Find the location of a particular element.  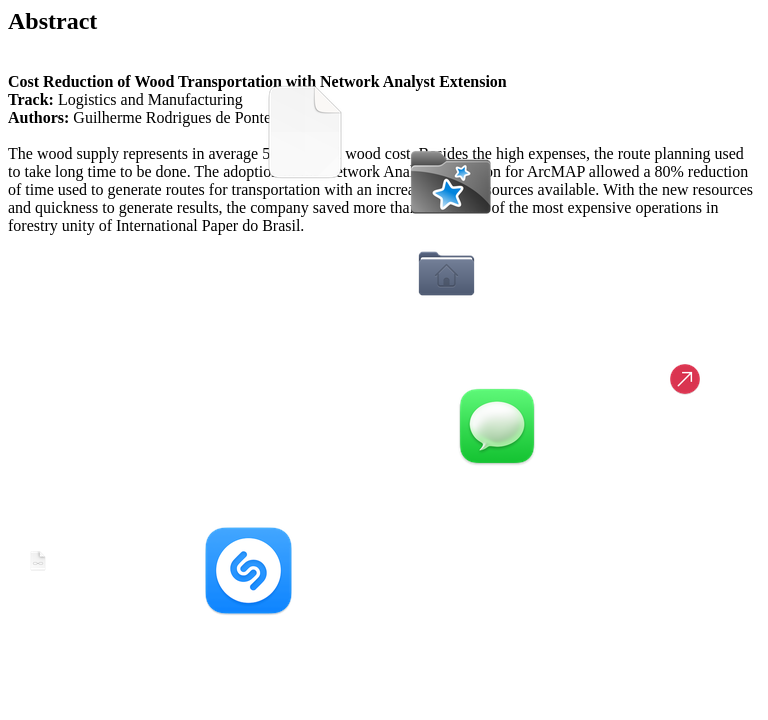

identify a song playing nearby is located at coordinates (248, 570).